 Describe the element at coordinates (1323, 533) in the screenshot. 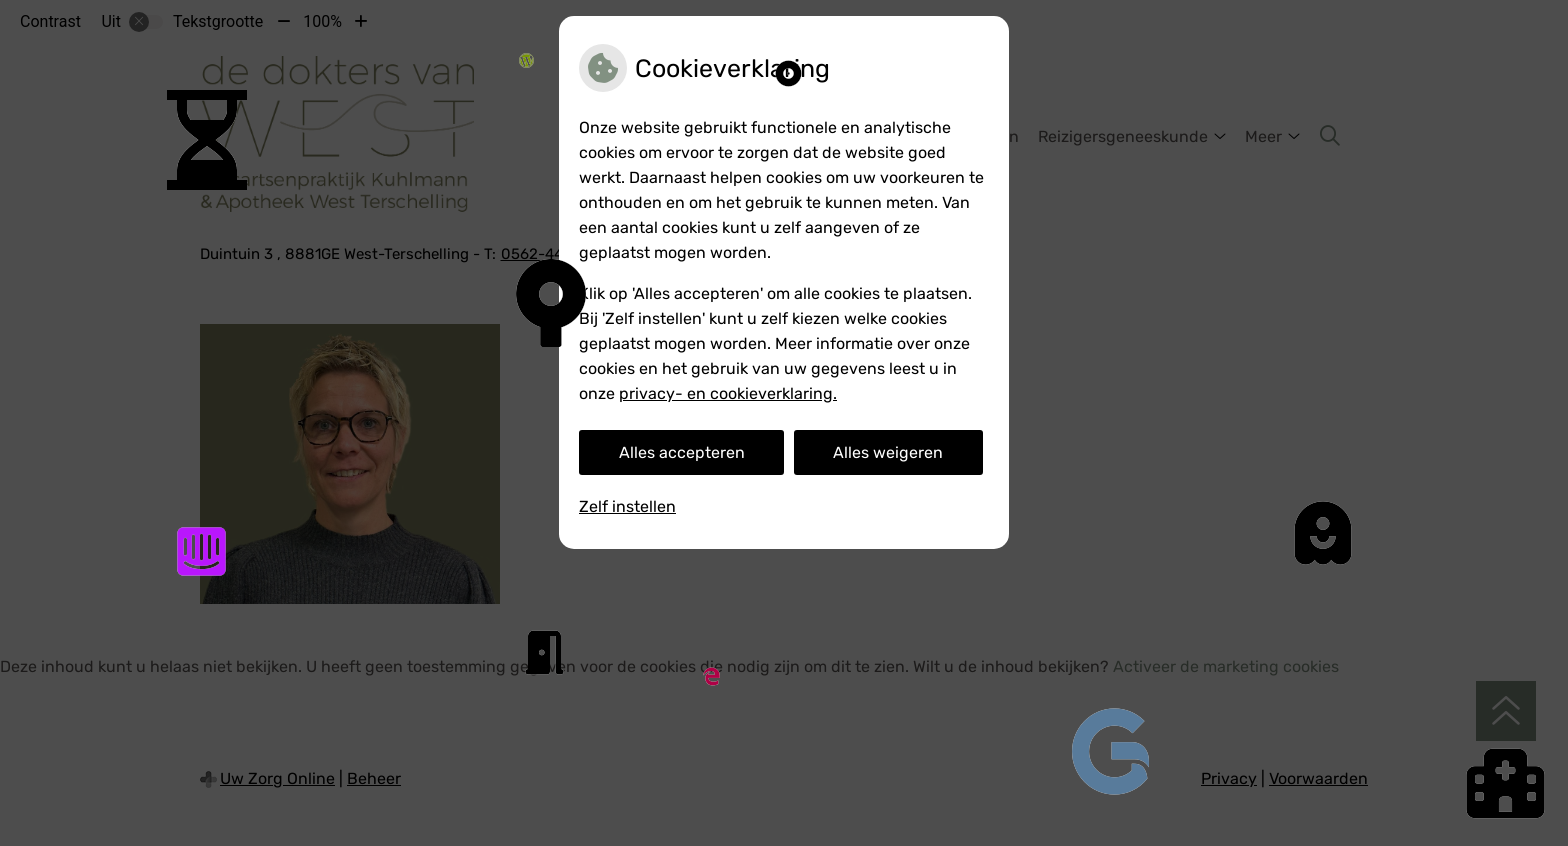

I see `friendly ghost avatar or profile icon` at that location.